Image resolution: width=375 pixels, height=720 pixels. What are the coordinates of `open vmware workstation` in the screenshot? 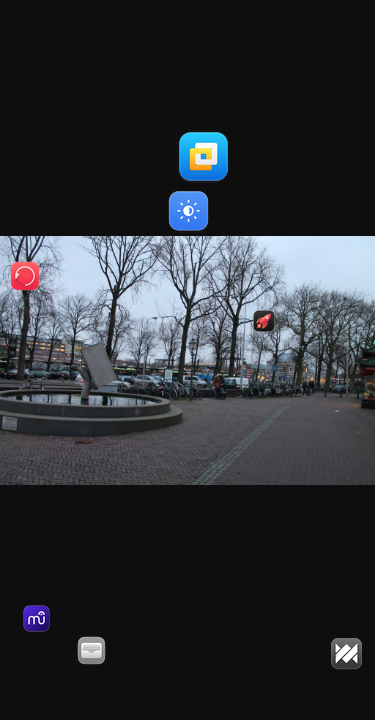 It's located at (203, 156).